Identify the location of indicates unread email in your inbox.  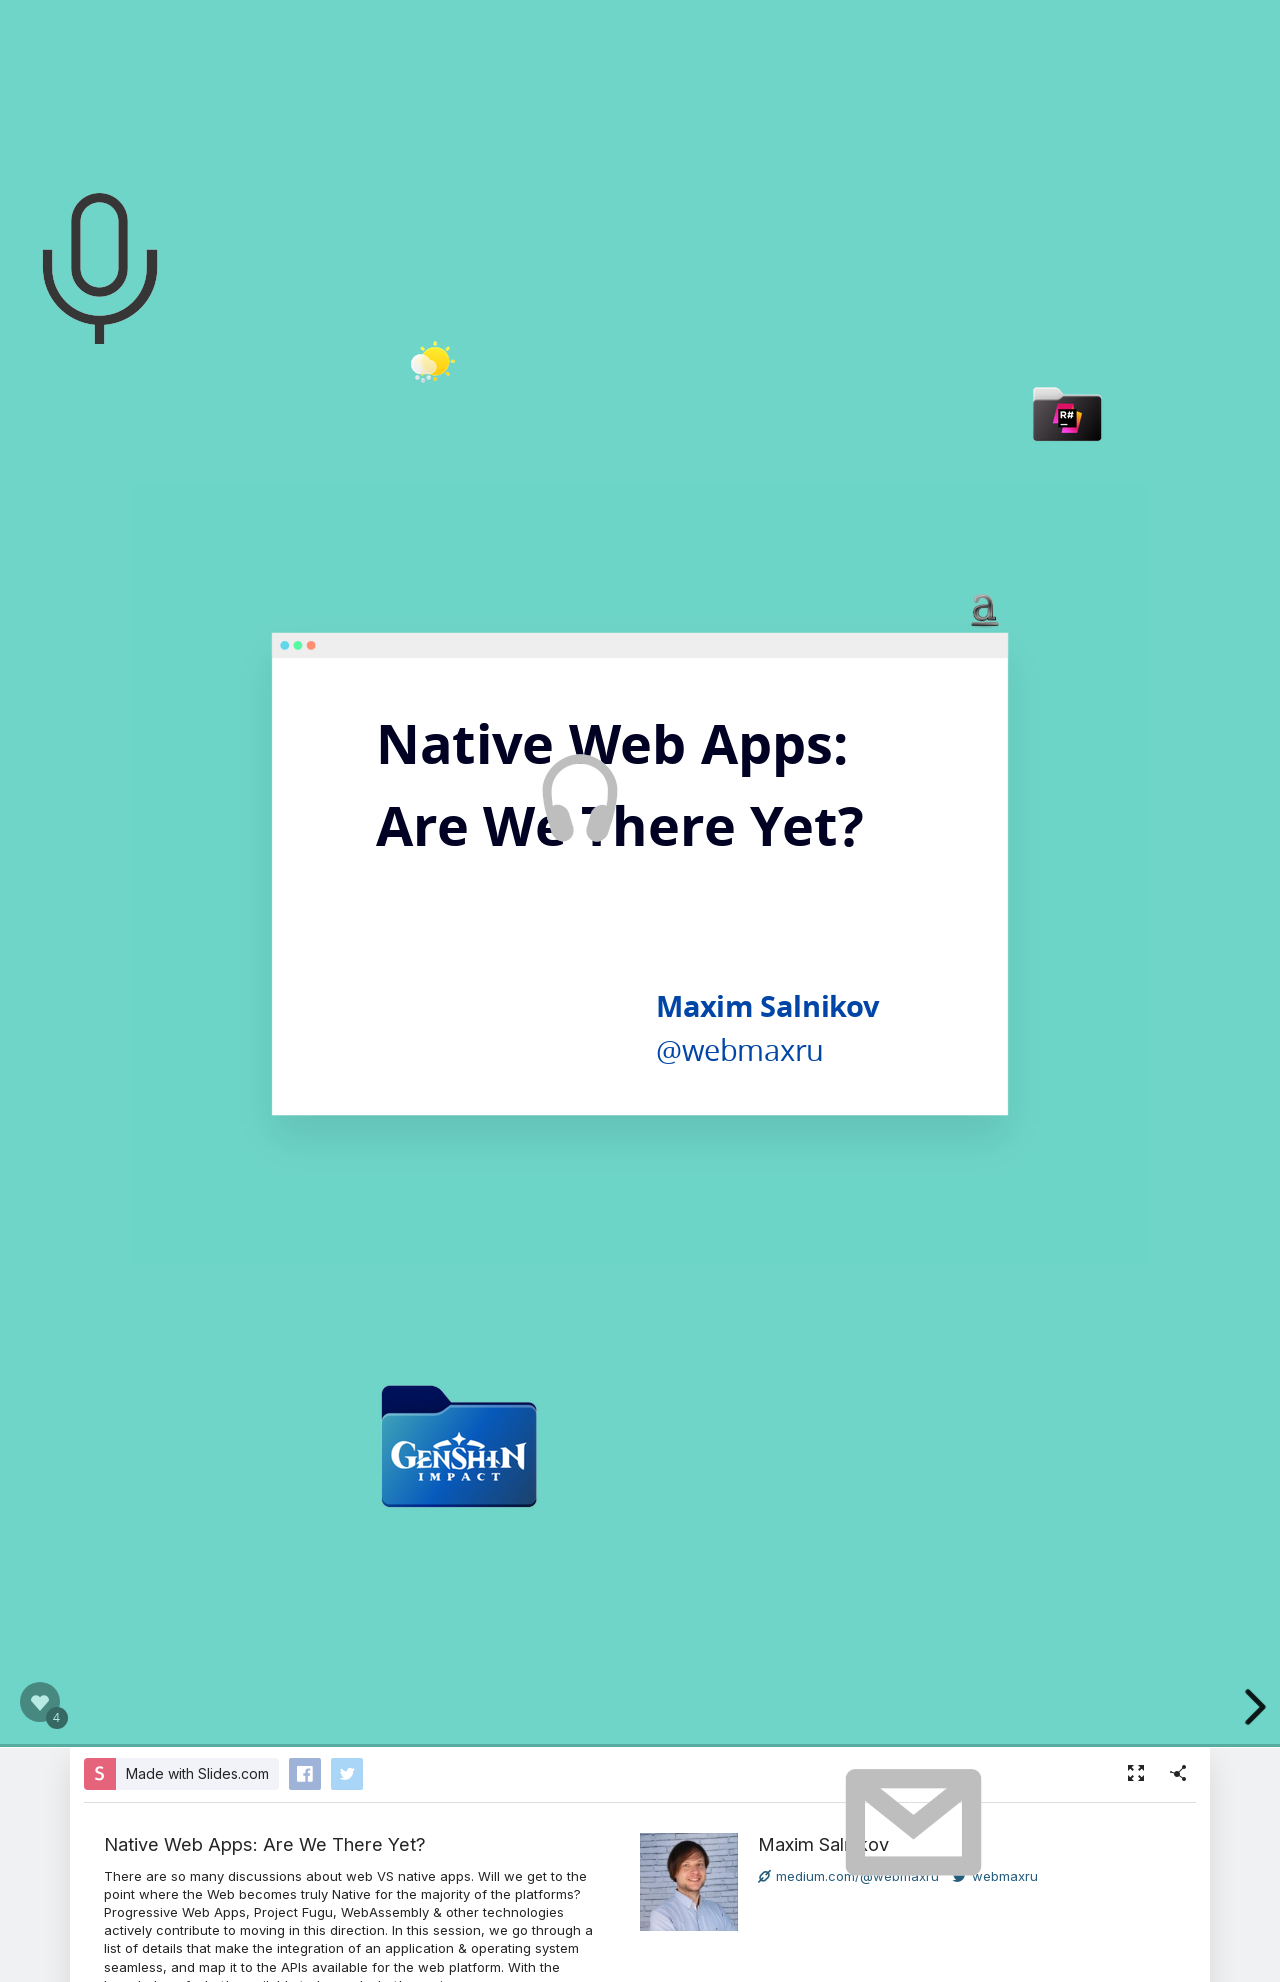
(913, 1817).